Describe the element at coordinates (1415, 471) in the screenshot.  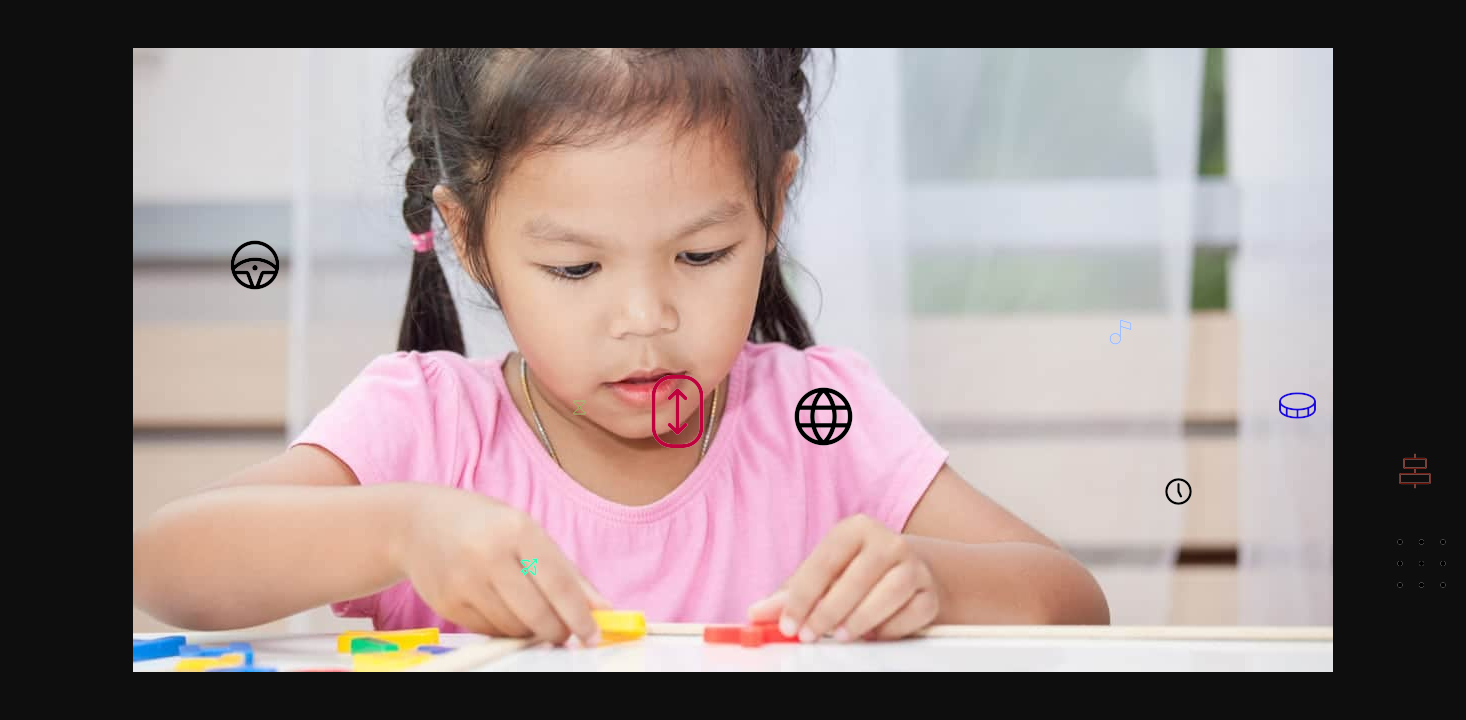
I see `align objects to horizontal center` at that location.